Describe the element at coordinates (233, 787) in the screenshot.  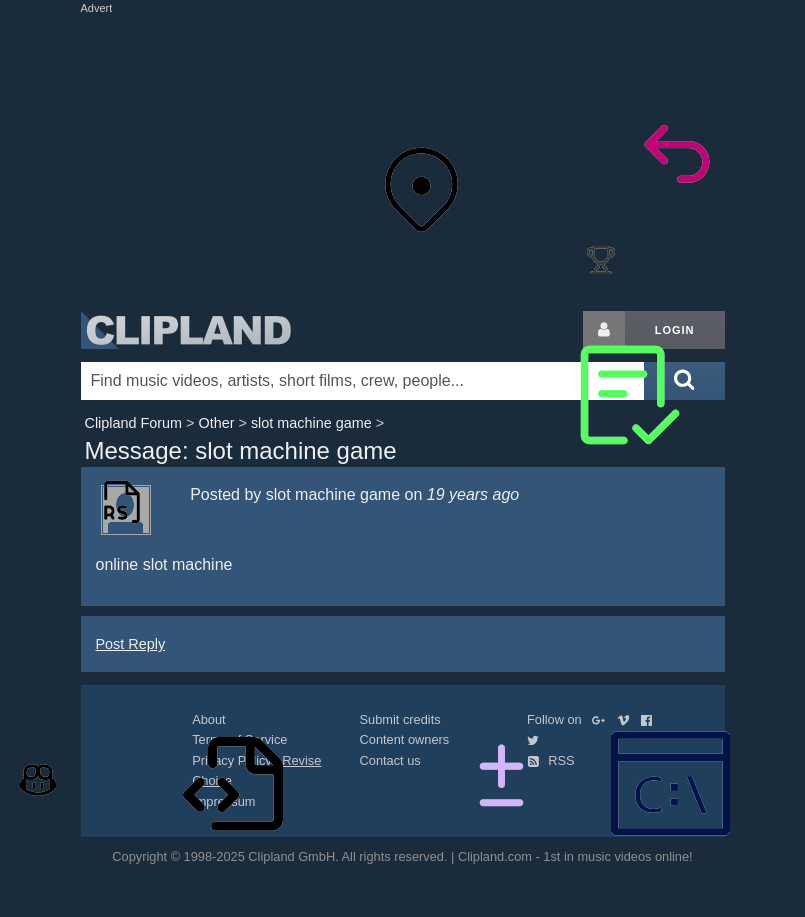
I see `view source code file` at that location.